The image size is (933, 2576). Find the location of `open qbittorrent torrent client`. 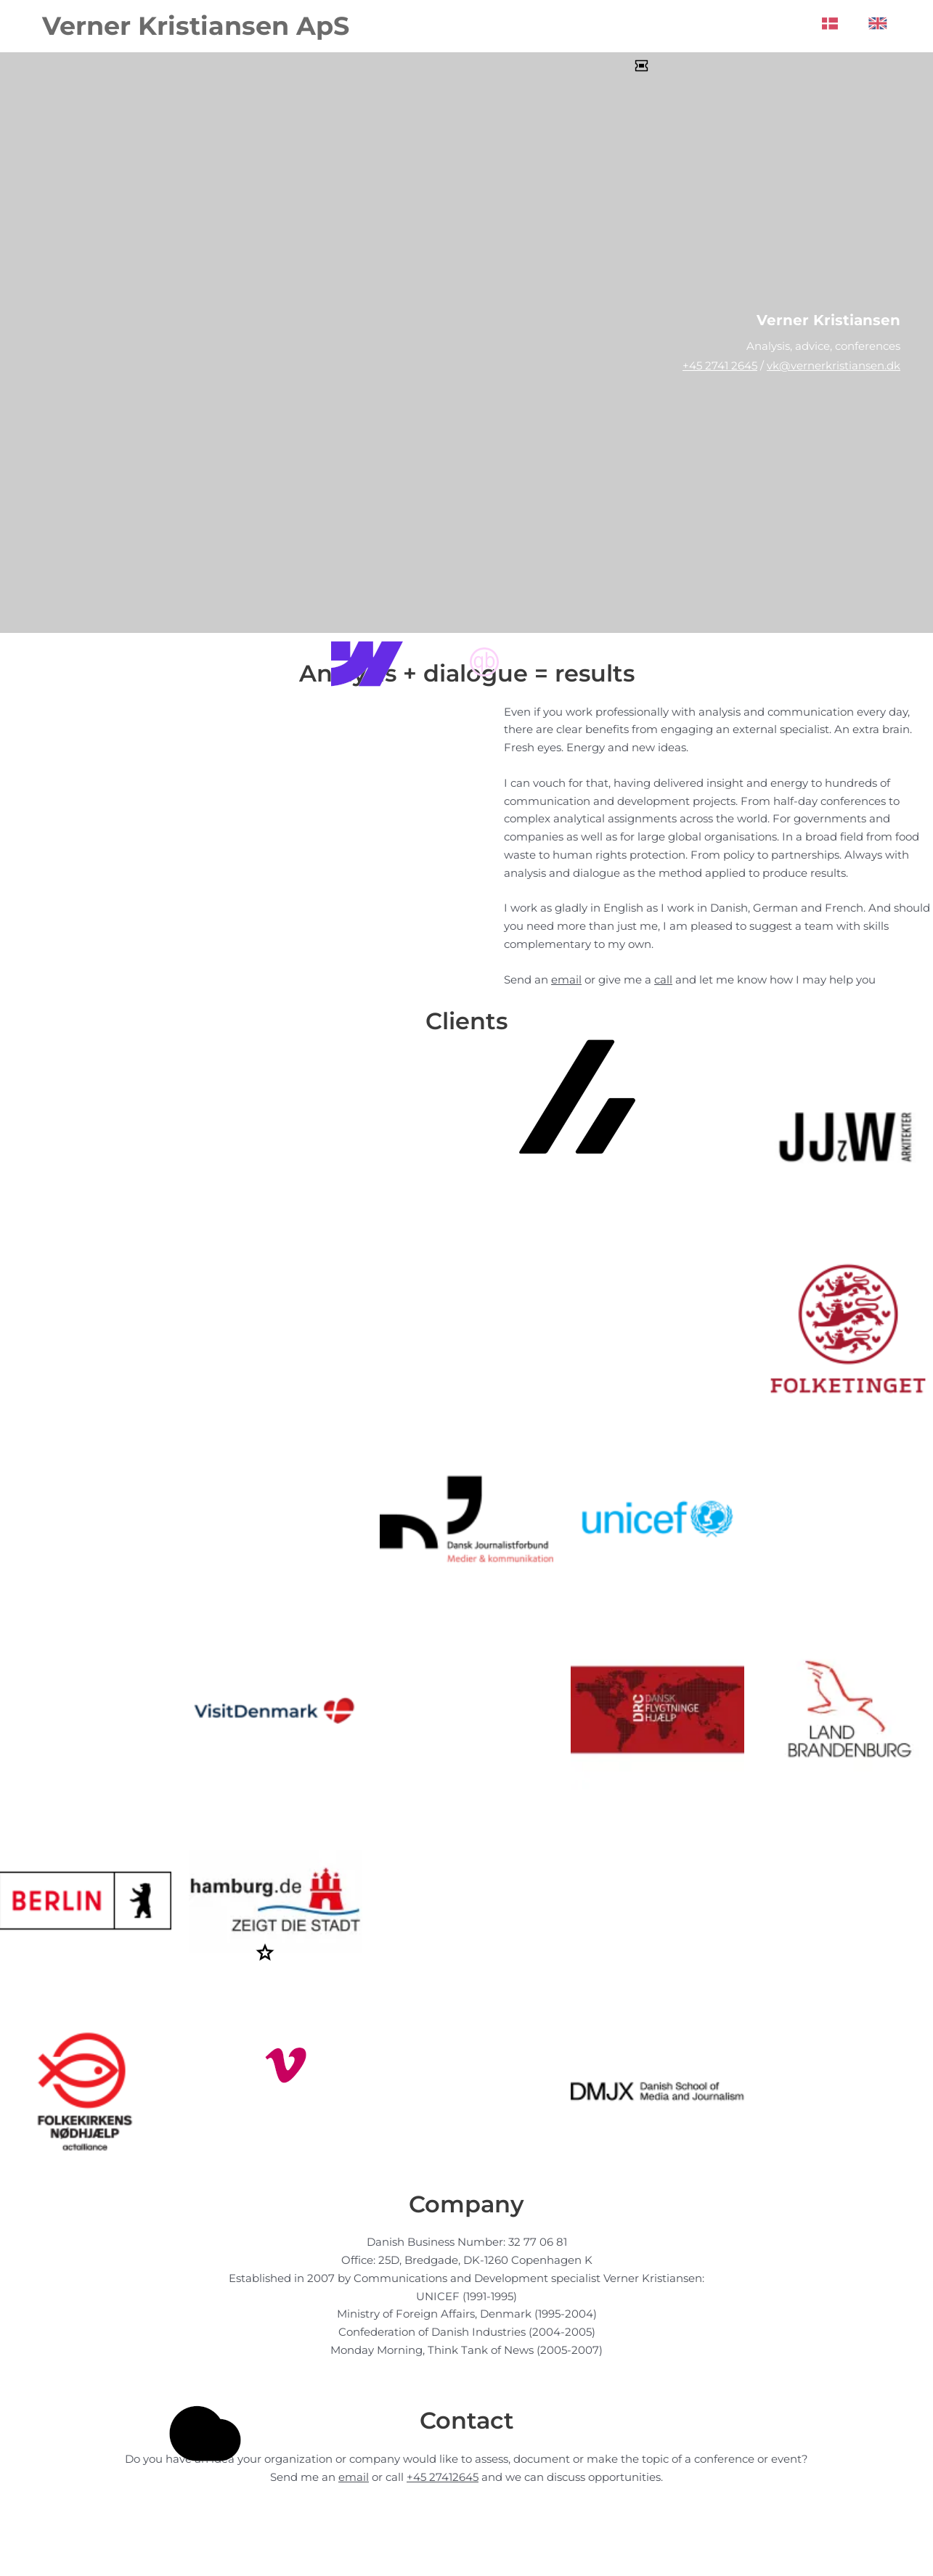

open qbittorrent torrent client is located at coordinates (484, 662).